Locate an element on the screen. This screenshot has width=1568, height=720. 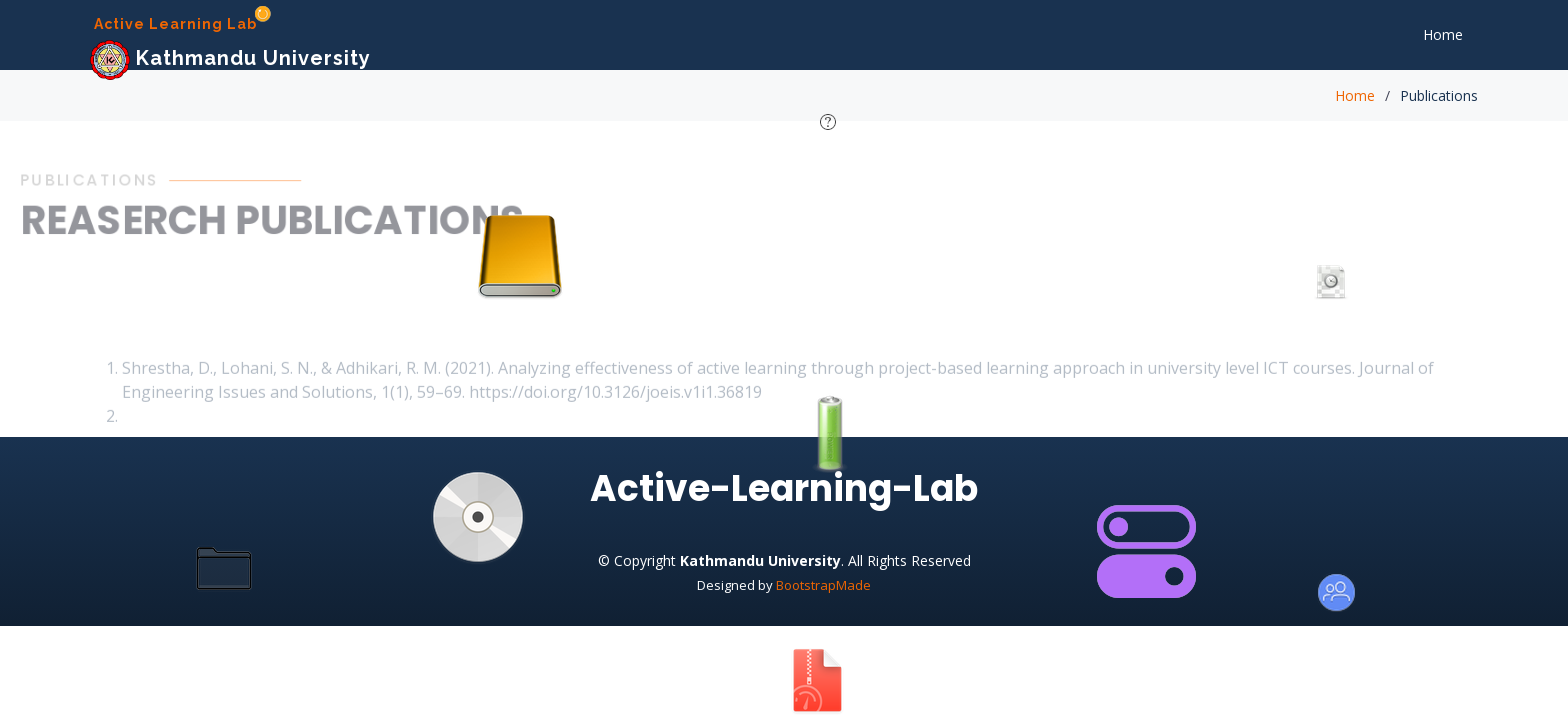
access help or support documentation is located at coordinates (828, 122).